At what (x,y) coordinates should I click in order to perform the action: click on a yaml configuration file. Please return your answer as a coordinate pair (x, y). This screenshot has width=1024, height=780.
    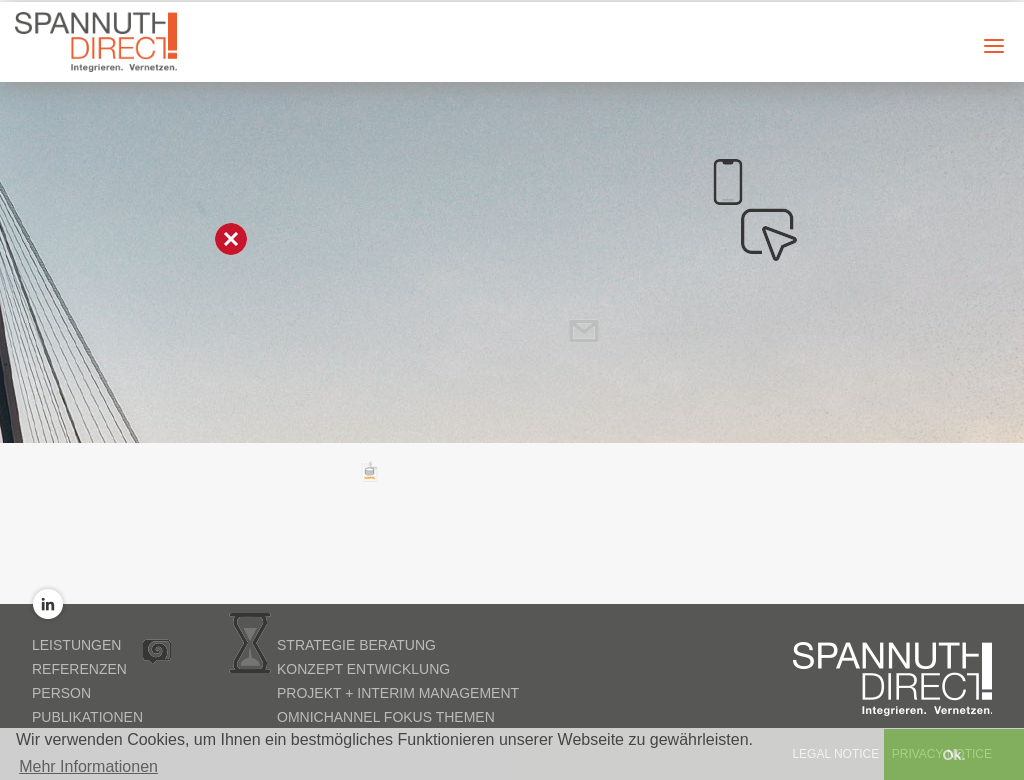
    Looking at the image, I should click on (369, 471).